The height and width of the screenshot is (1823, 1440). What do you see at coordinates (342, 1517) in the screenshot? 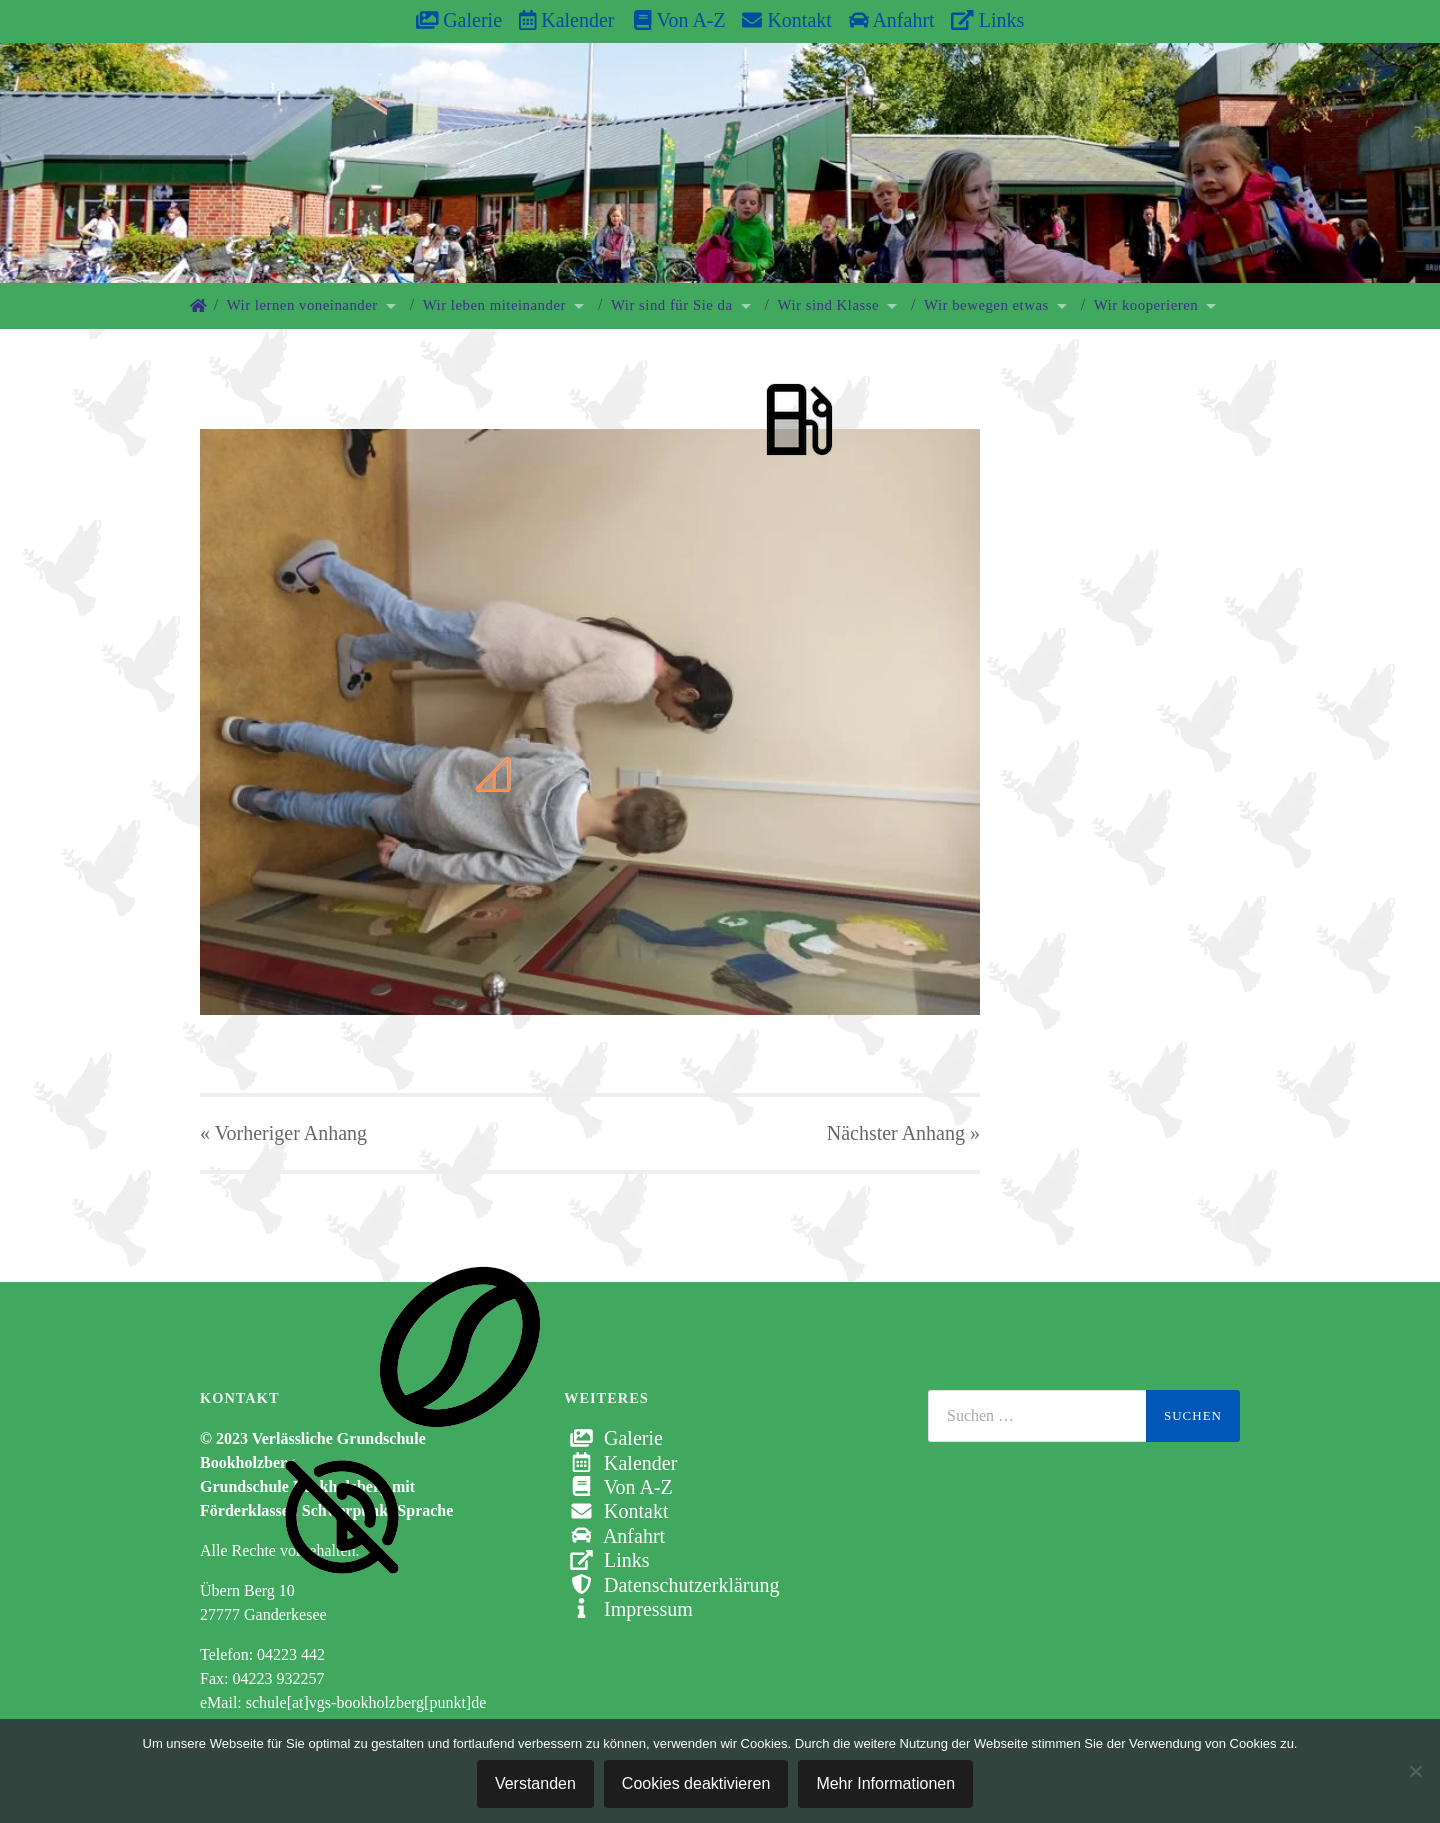
I see `disable contrast adjustment` at bounding box center [342, 1517].